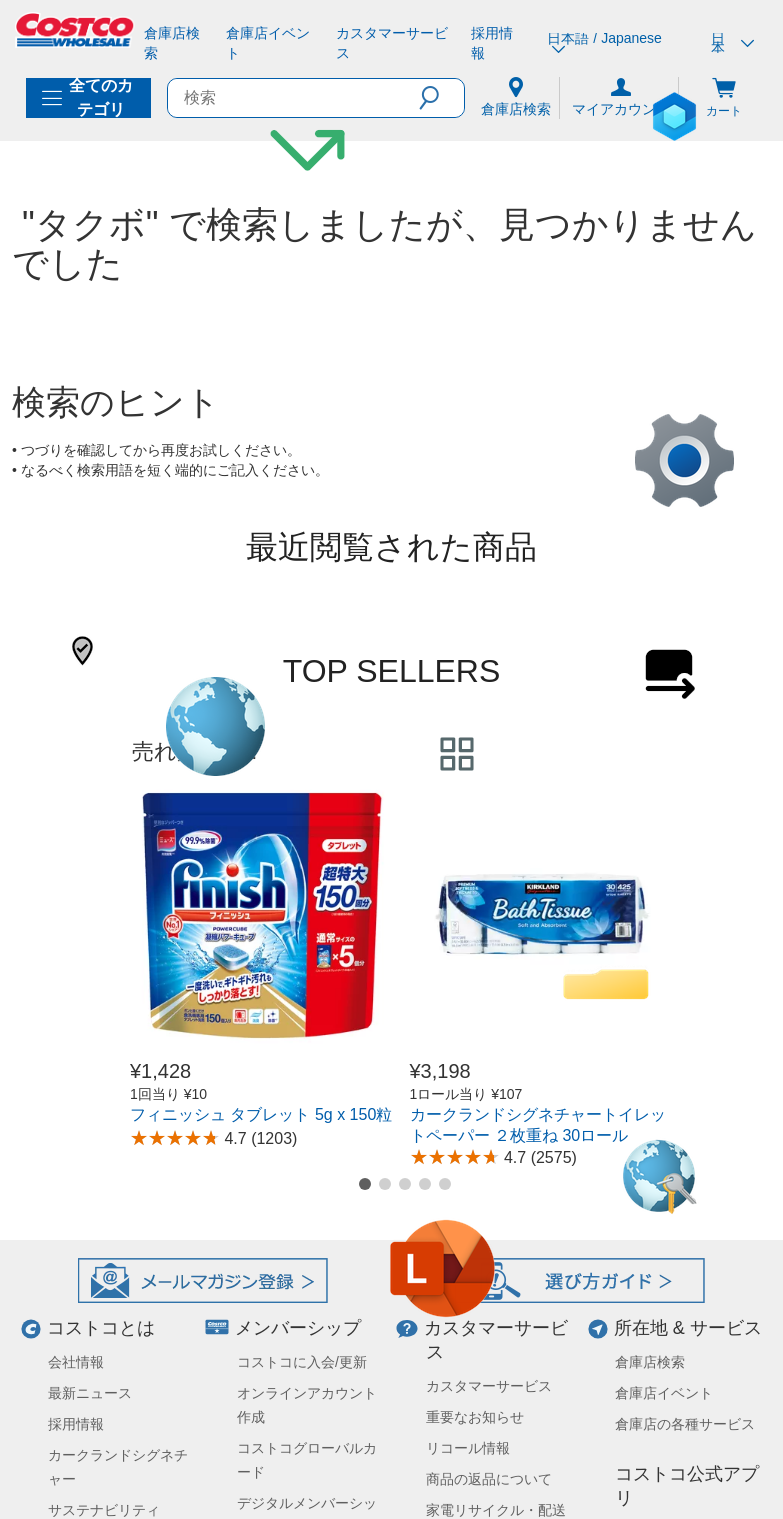 The image size is (783, 1519). I want to click on open microsoft lens app, so click(442, 1268).